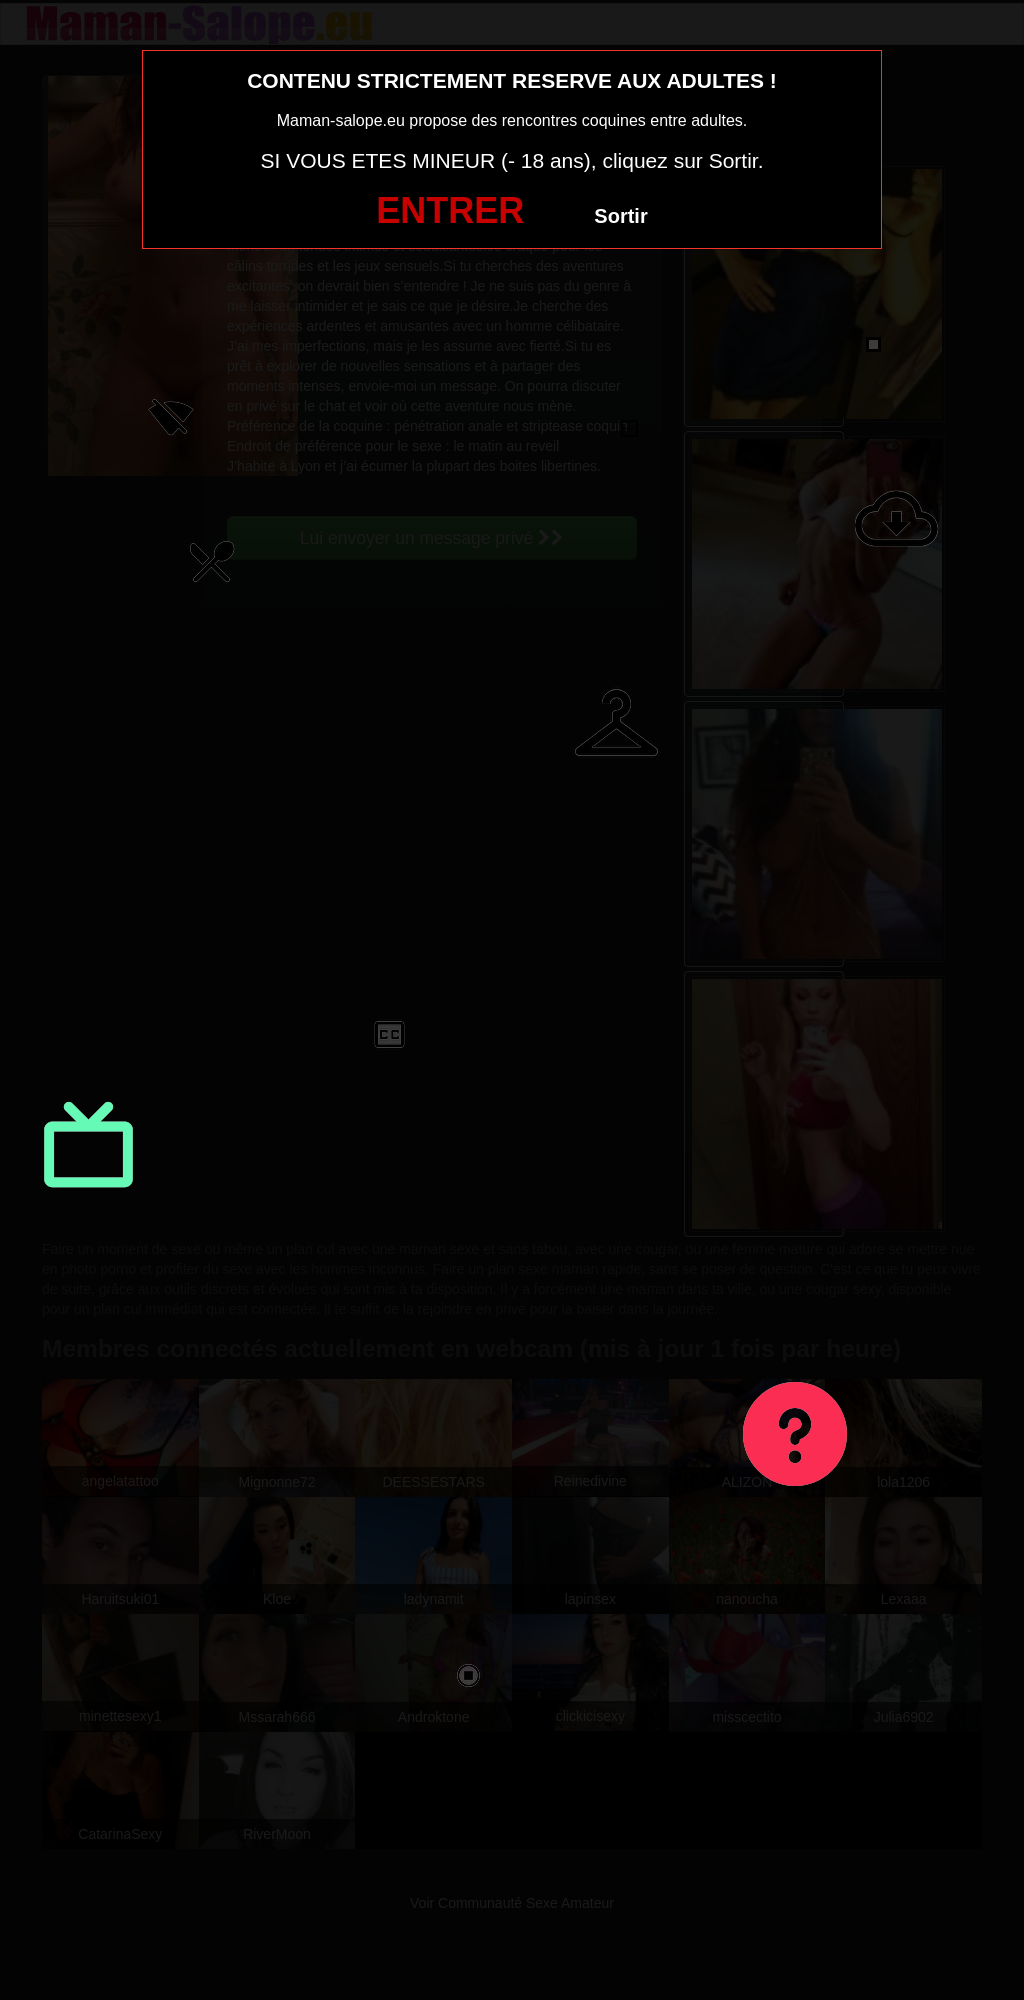  What do you see at coordinates (616, 722) in the screenshot?
I see `access wardrobe or clothing options` at bounding box center [616, 722].